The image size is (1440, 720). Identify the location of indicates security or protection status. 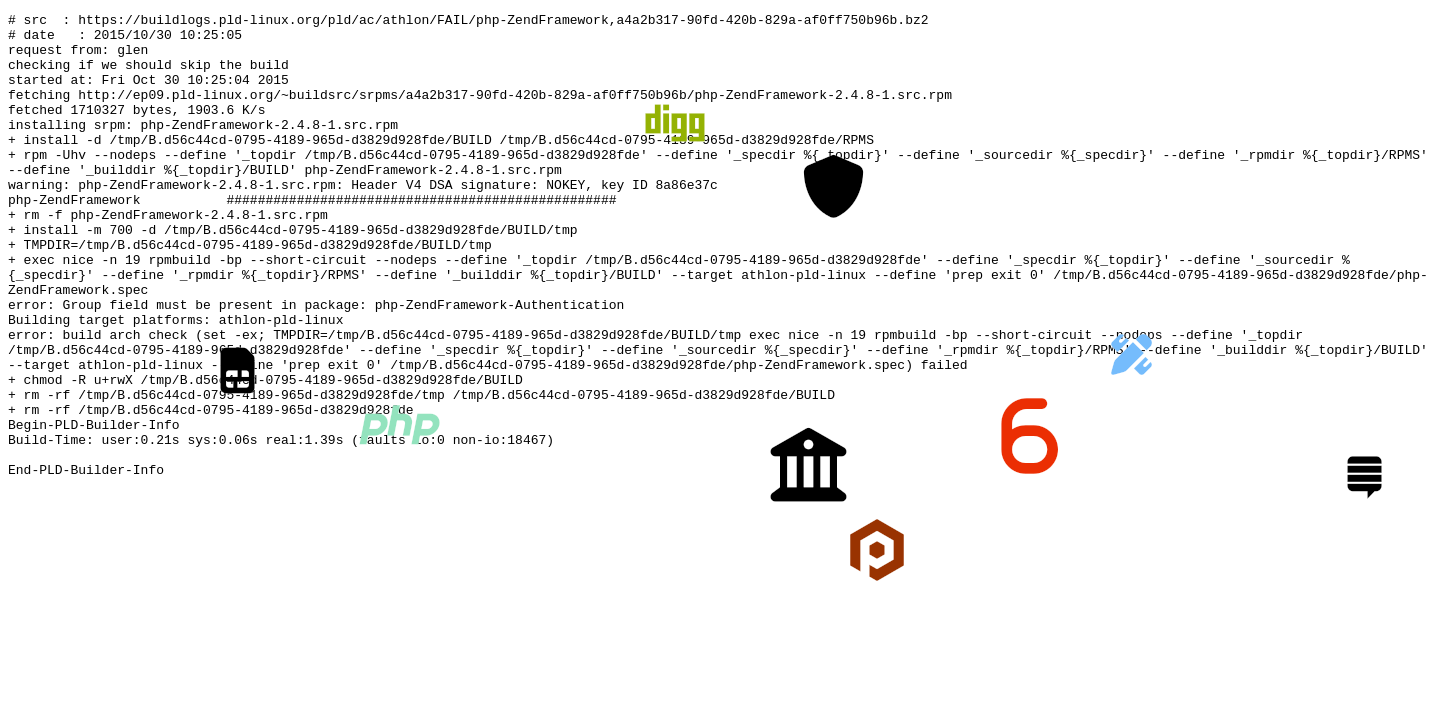
(833, 186).